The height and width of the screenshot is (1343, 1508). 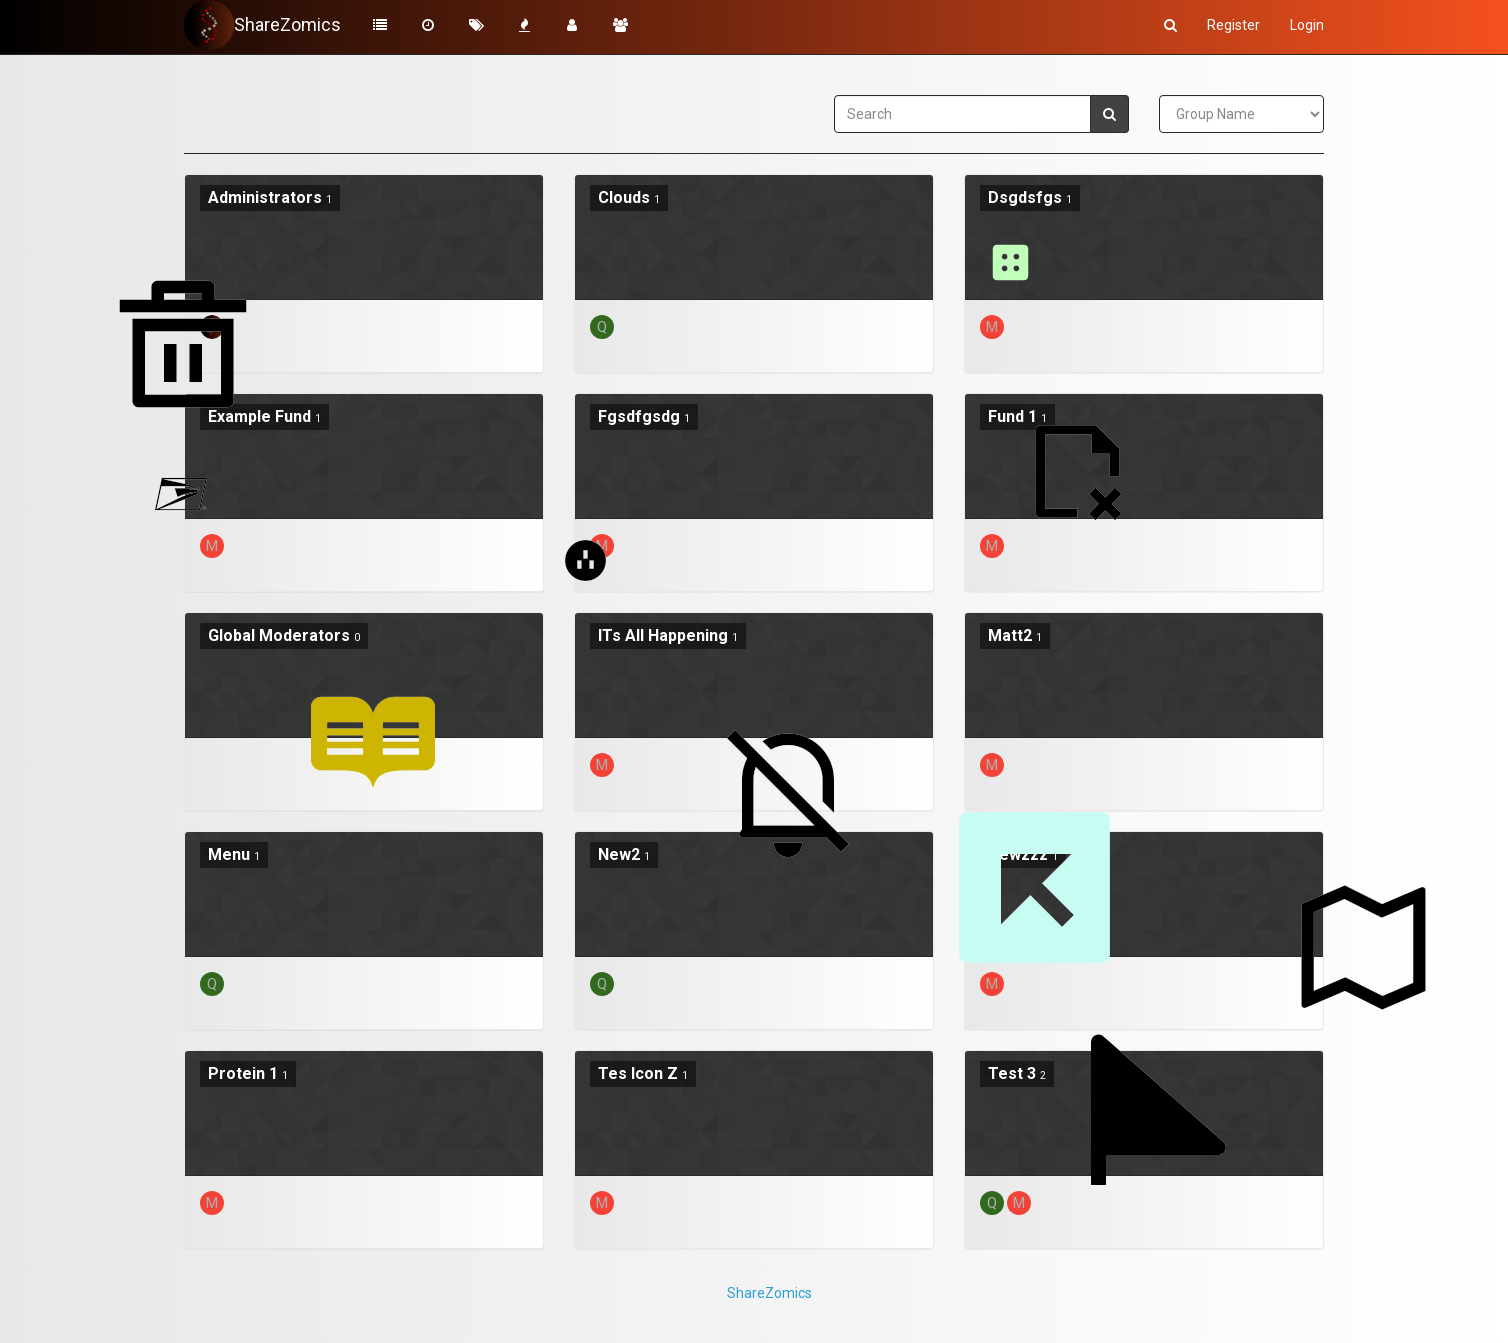 What do you see at coordinates (1077, 471) in the screenshot?
I see `close the current document` at bounding box center [1077, 471].